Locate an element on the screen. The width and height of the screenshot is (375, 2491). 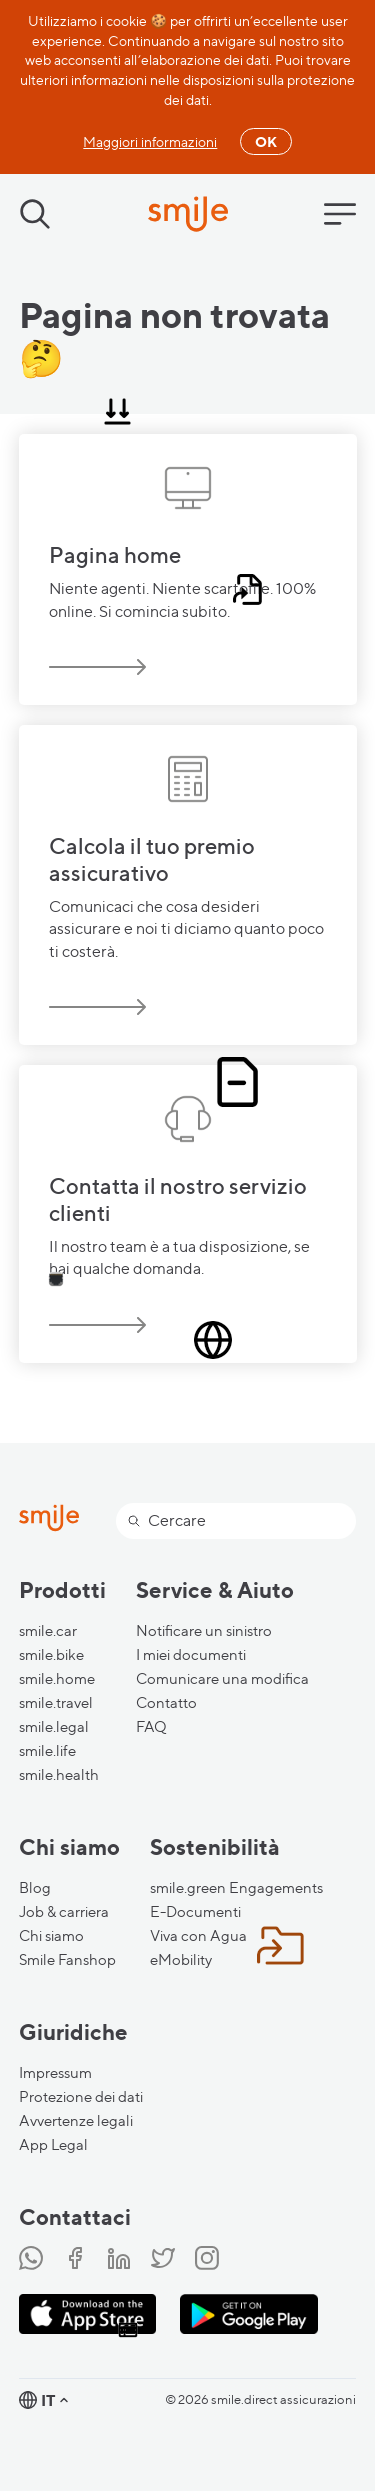
indicates a file has been removed or deleted is located at coordinates (236, 1082).